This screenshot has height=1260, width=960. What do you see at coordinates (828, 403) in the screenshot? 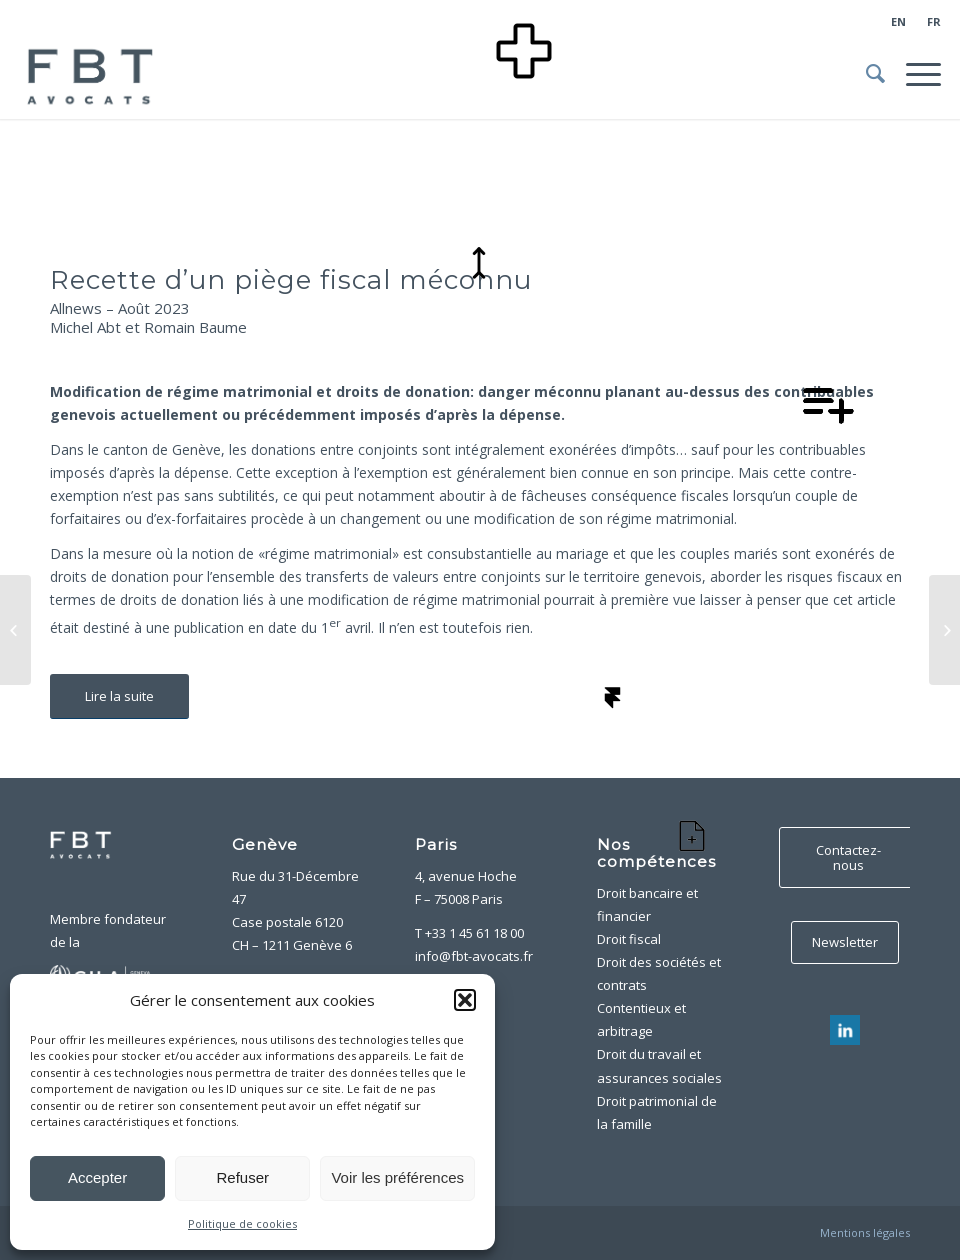
I see `add to playlist` at bounding box center [828, 403].